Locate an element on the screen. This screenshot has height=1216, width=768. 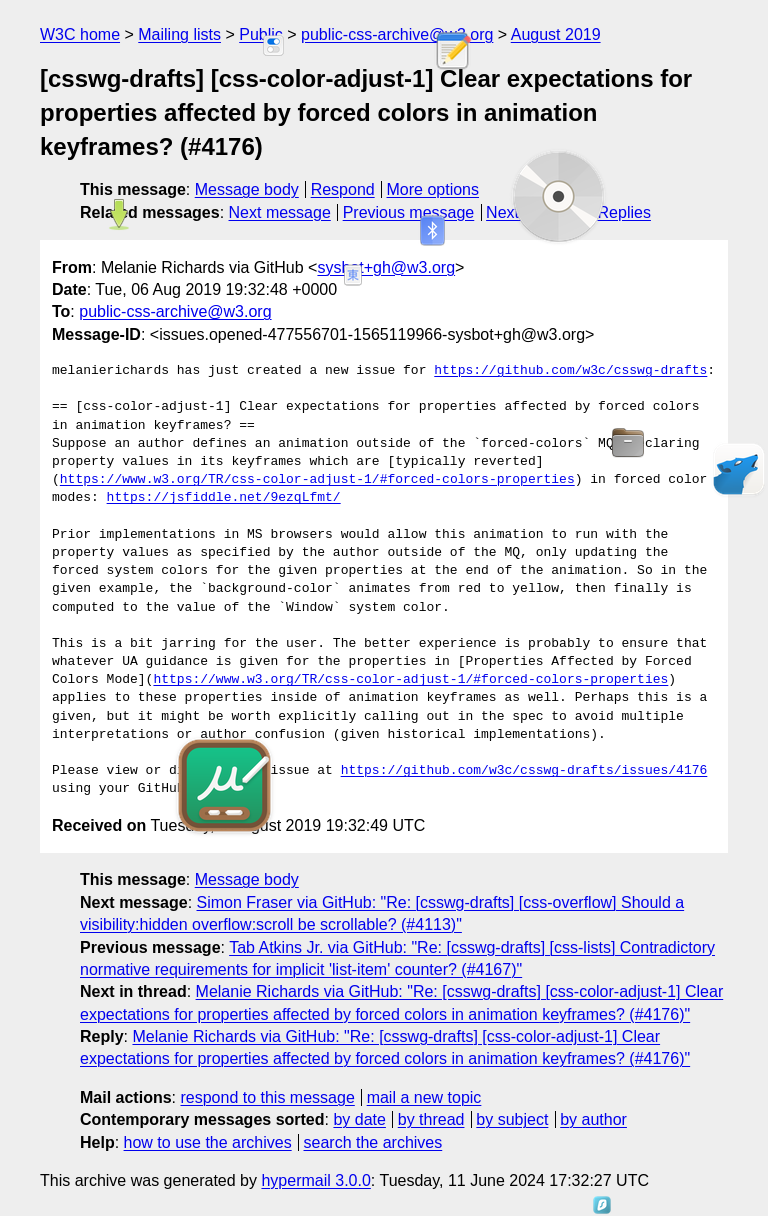
open system tweaks or settings customization is located at coordinates (273, 45).